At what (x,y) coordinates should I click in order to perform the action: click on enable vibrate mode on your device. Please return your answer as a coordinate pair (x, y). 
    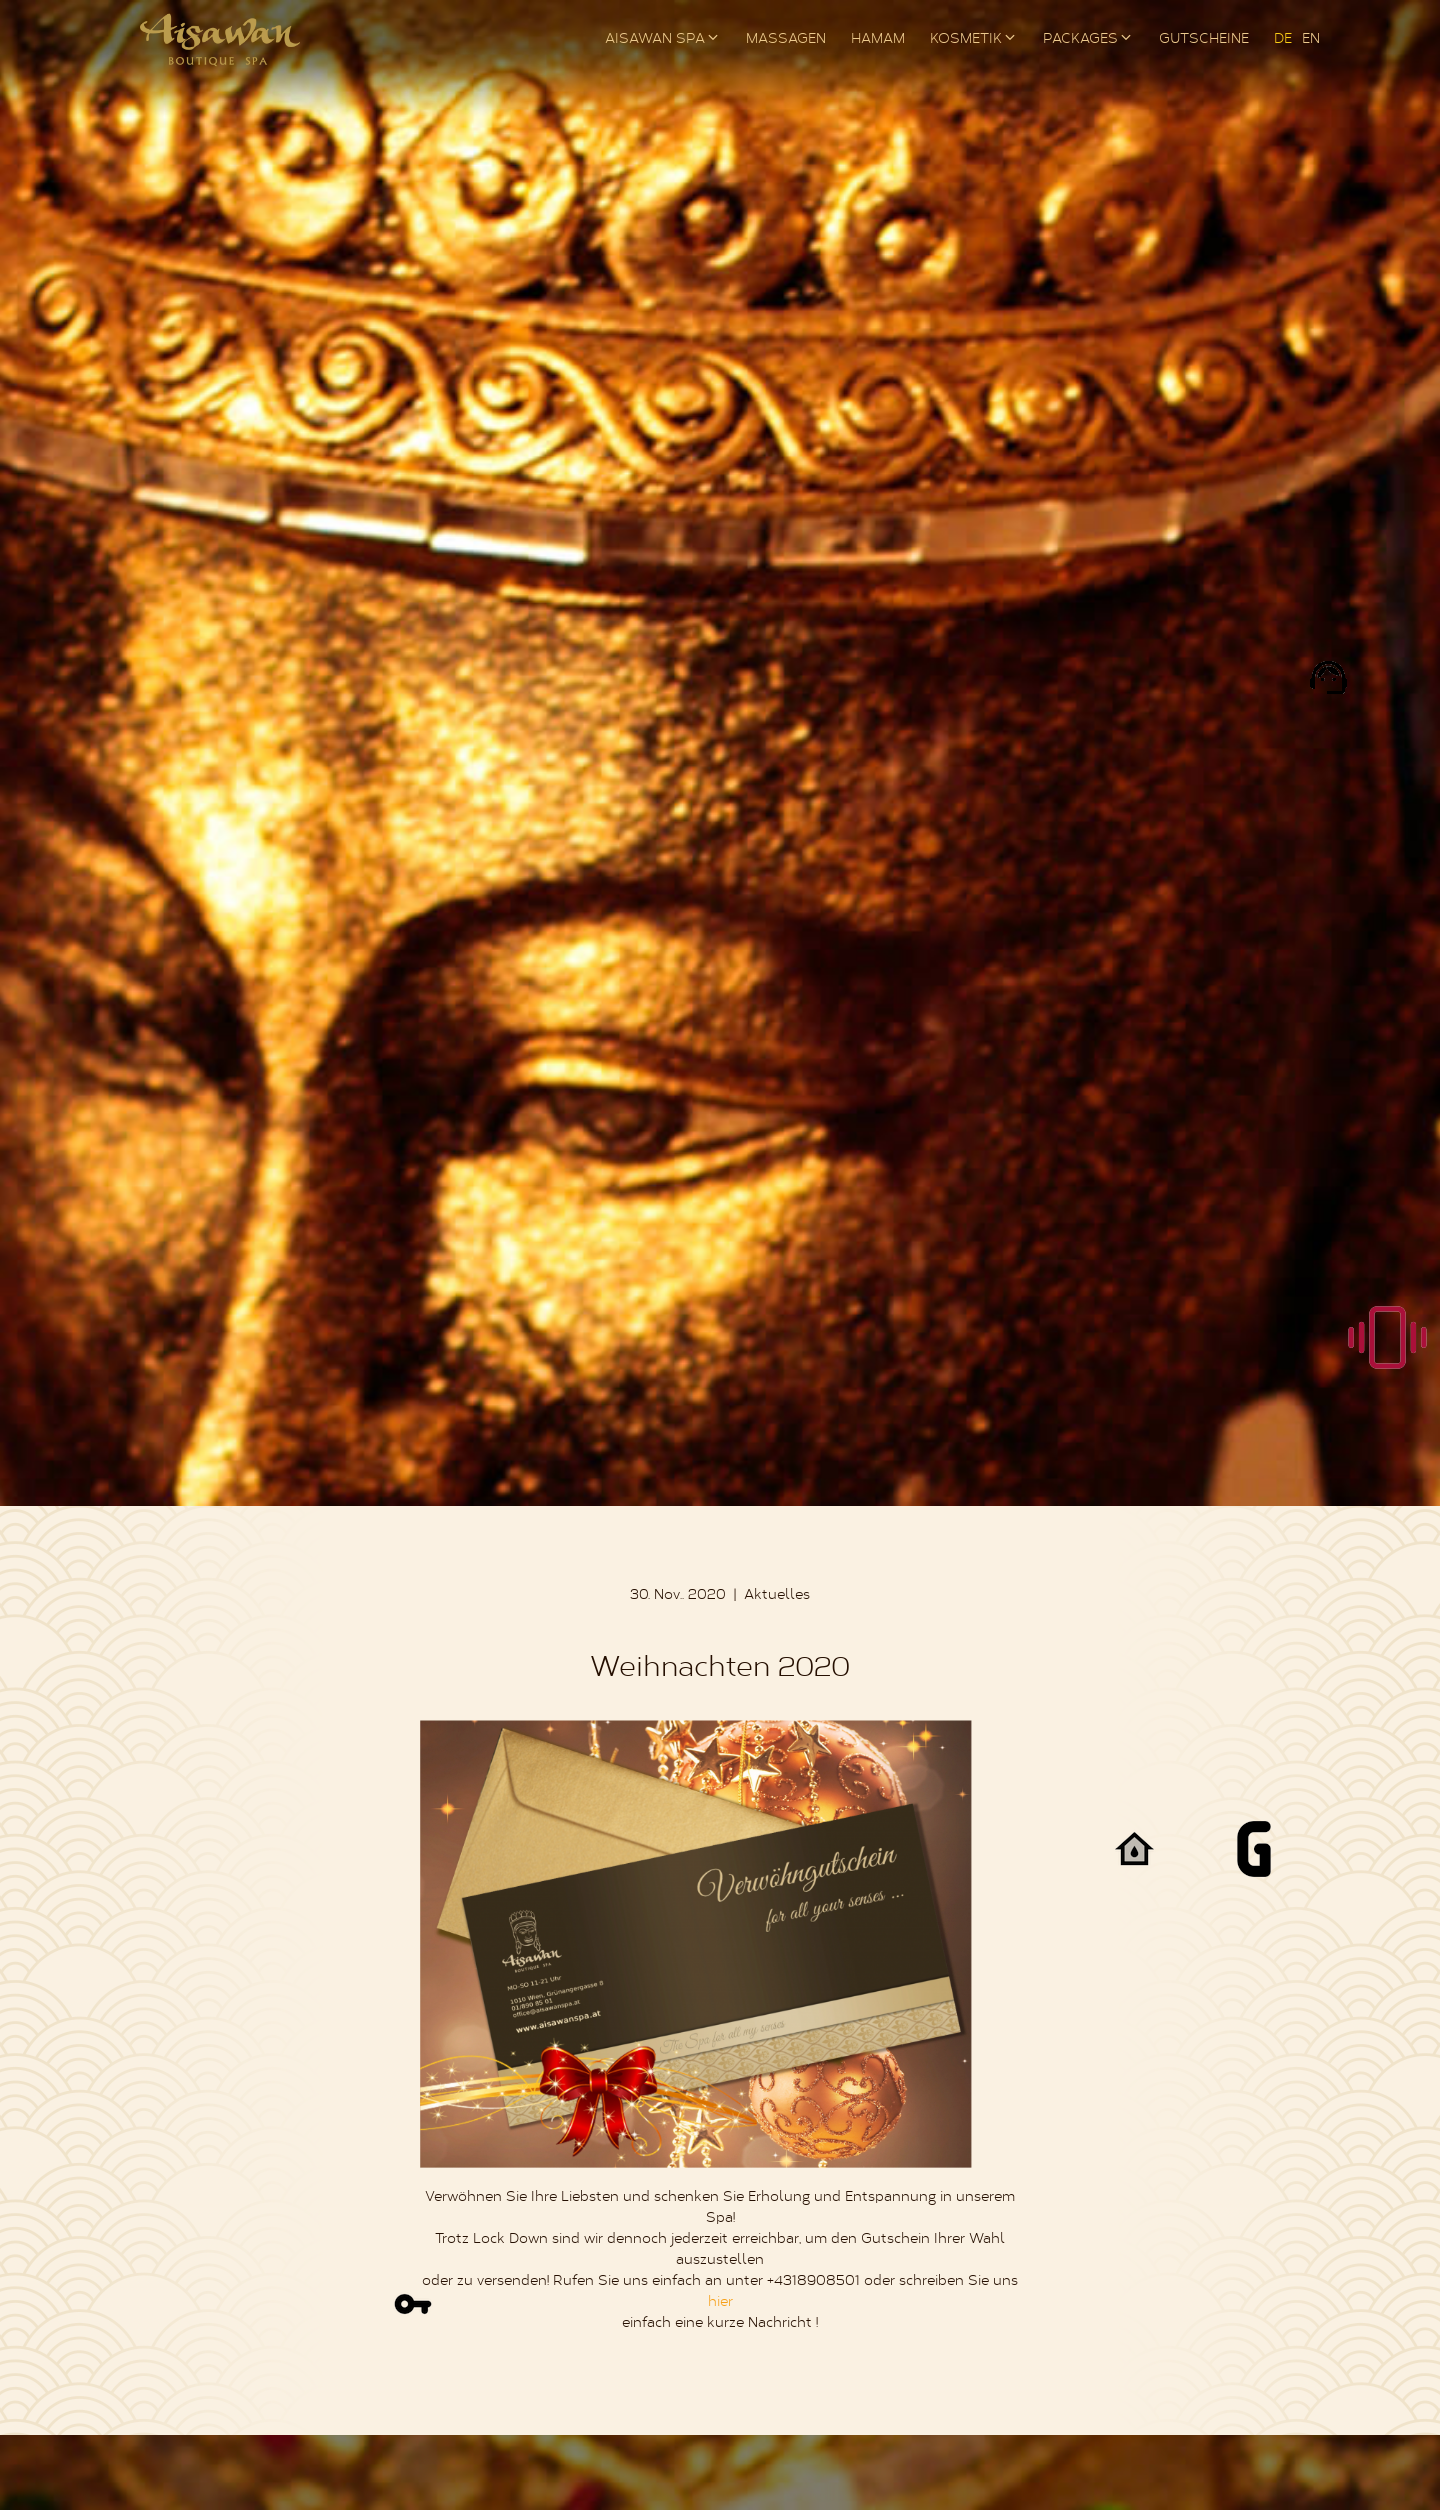
    Looking at the image, I should click on (1387, 1337).